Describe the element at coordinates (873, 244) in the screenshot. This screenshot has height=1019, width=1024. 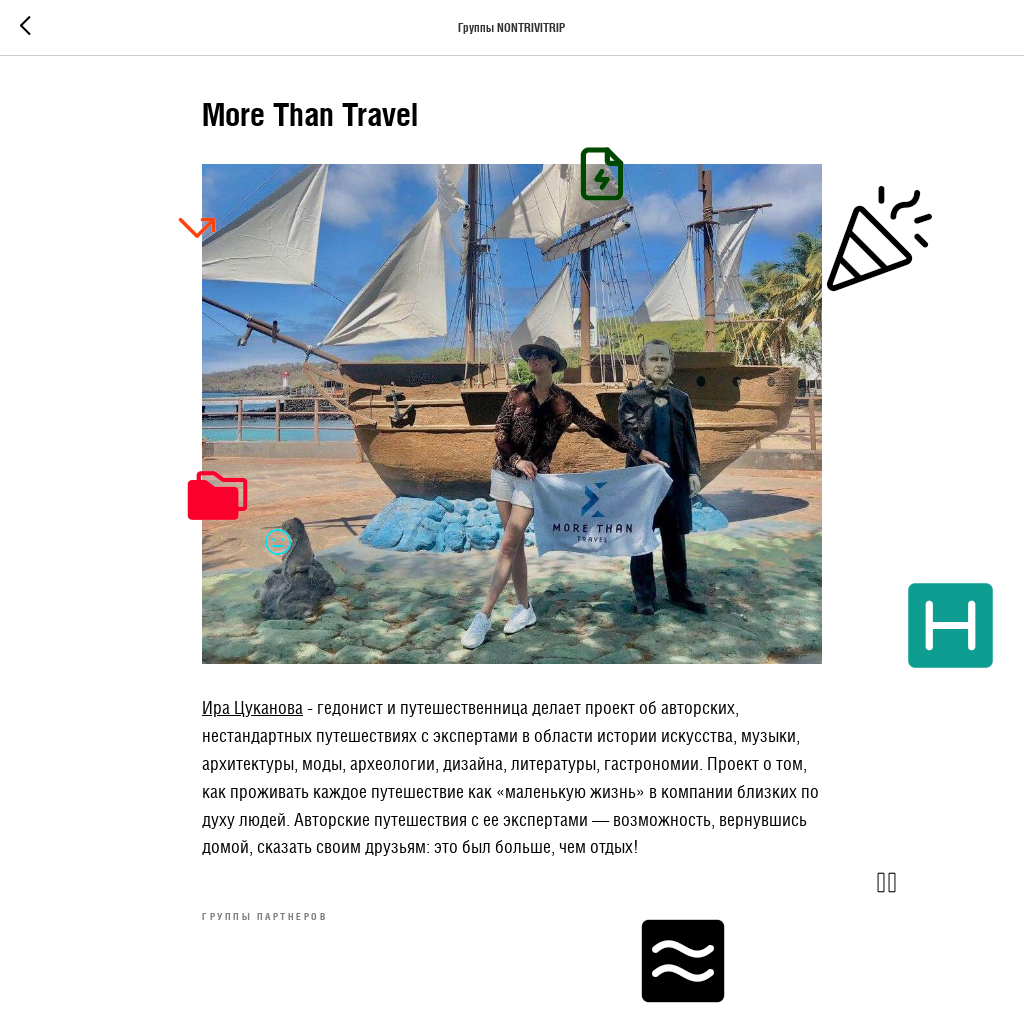
I see `celebrate a completed milestone or achievement` at that location.